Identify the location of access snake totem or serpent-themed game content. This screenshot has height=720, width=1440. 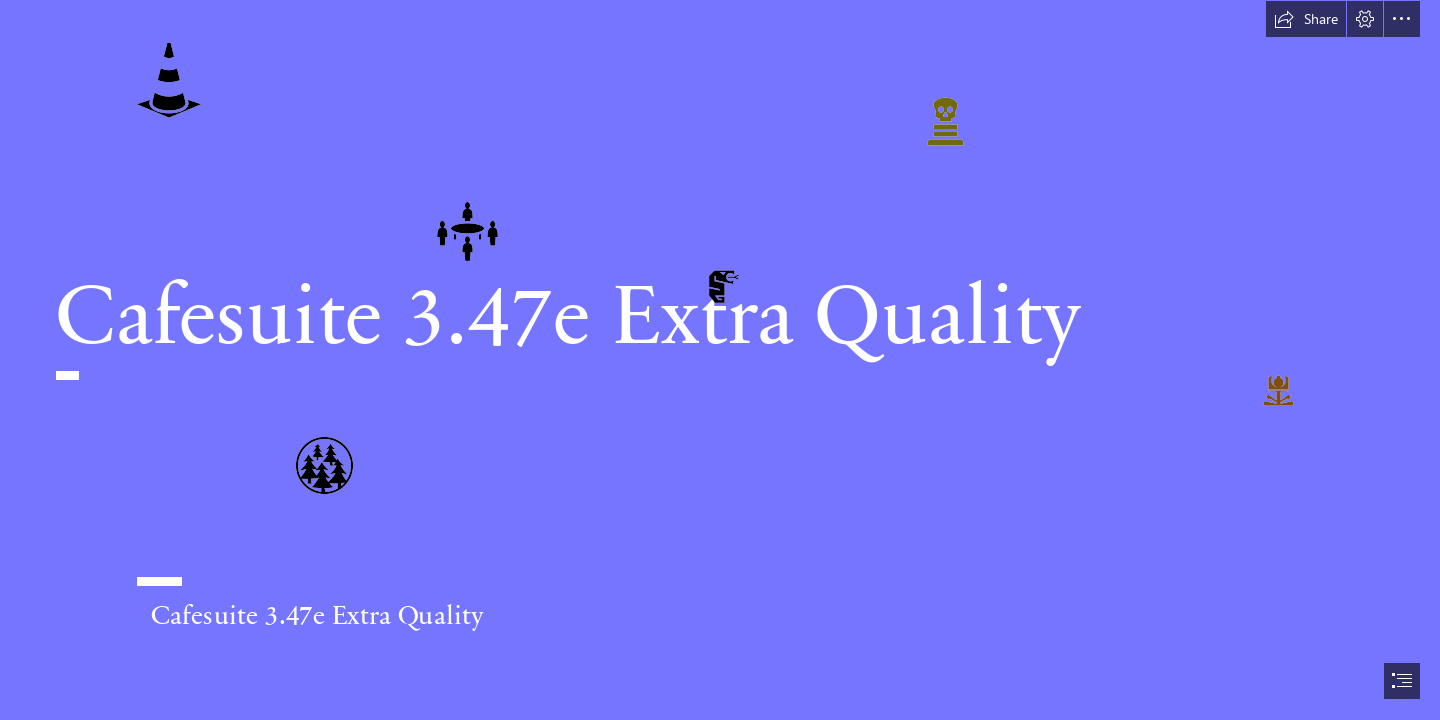
(722, 286).